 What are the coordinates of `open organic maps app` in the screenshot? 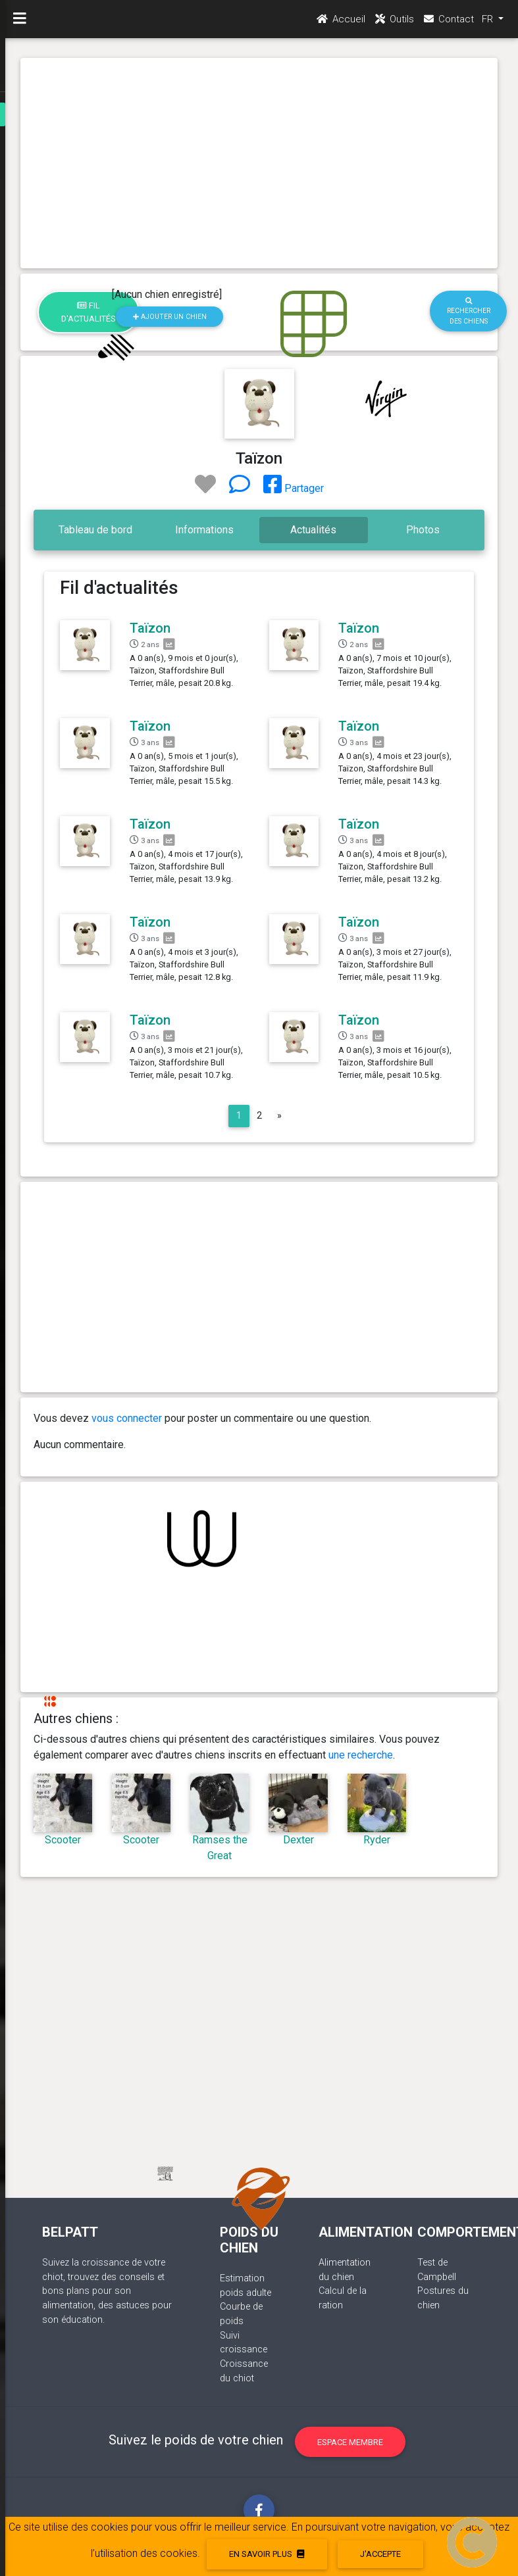 It's located at (261, 2199).